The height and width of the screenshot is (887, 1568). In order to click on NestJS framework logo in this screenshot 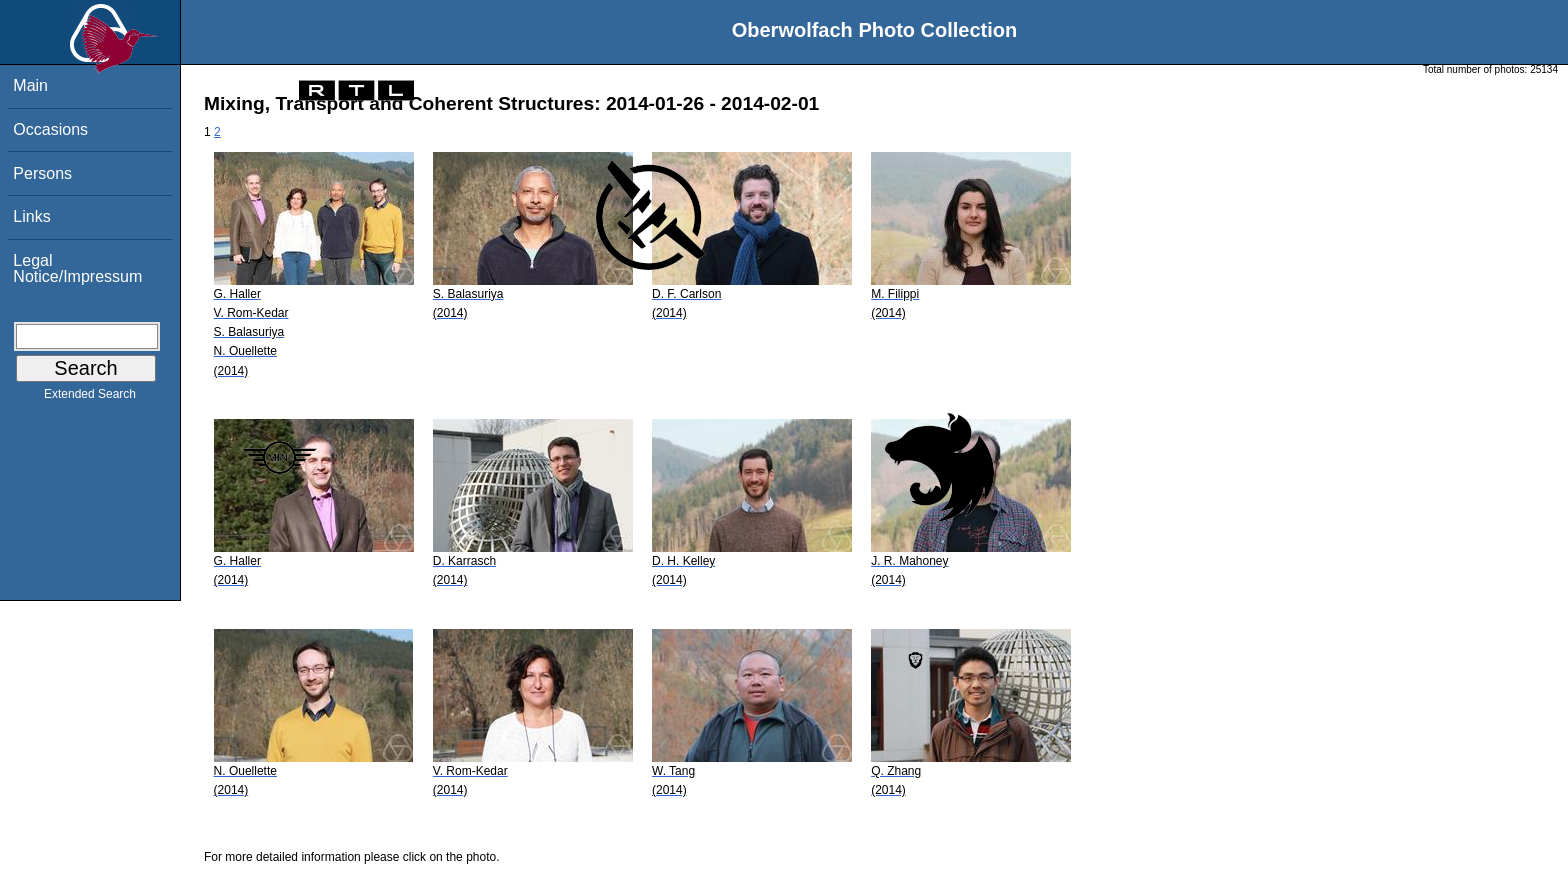, I will do `click(939, 467)`.